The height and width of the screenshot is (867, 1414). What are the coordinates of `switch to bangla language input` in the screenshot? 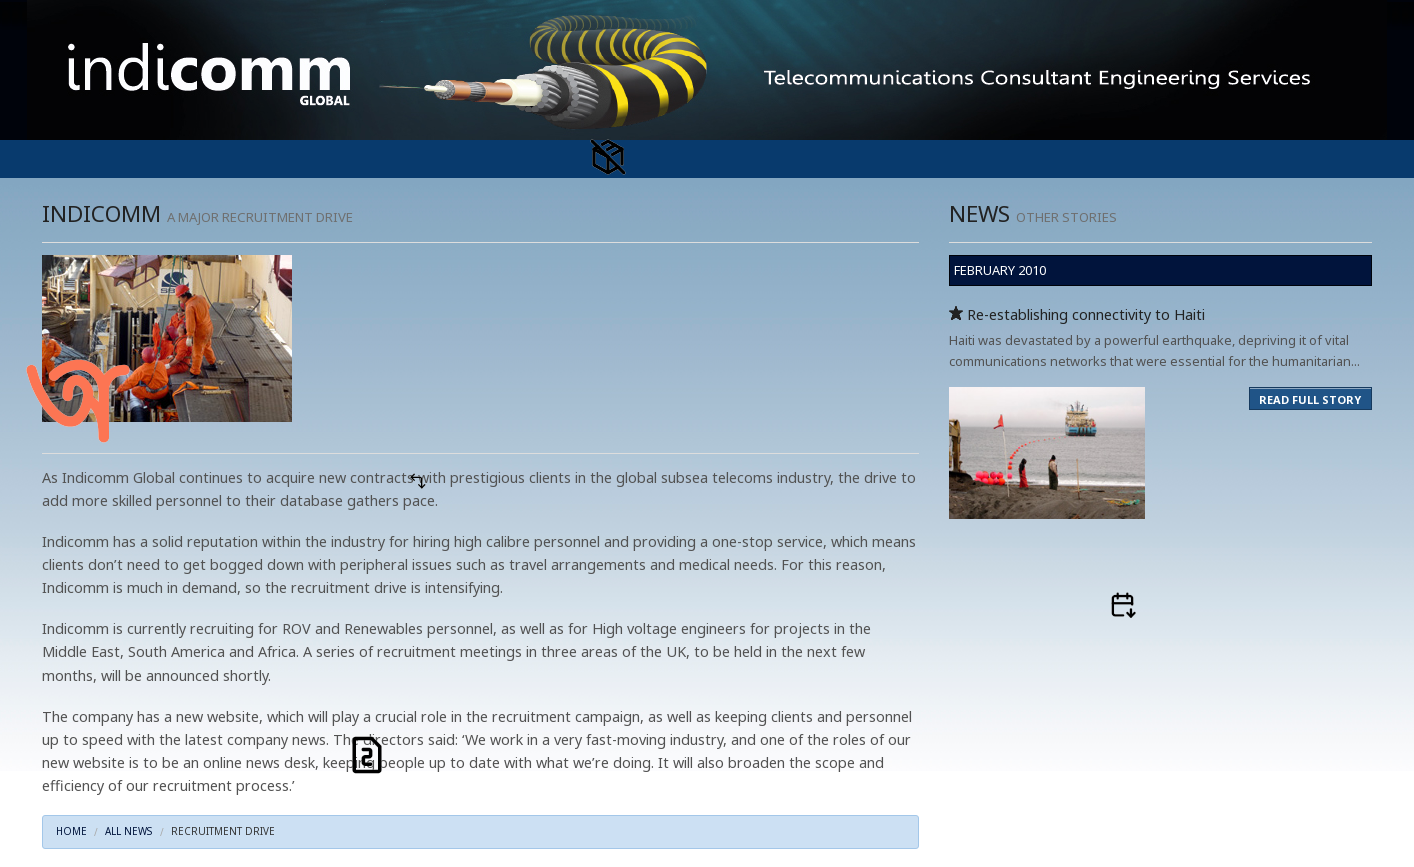 It's located at (78, 401).